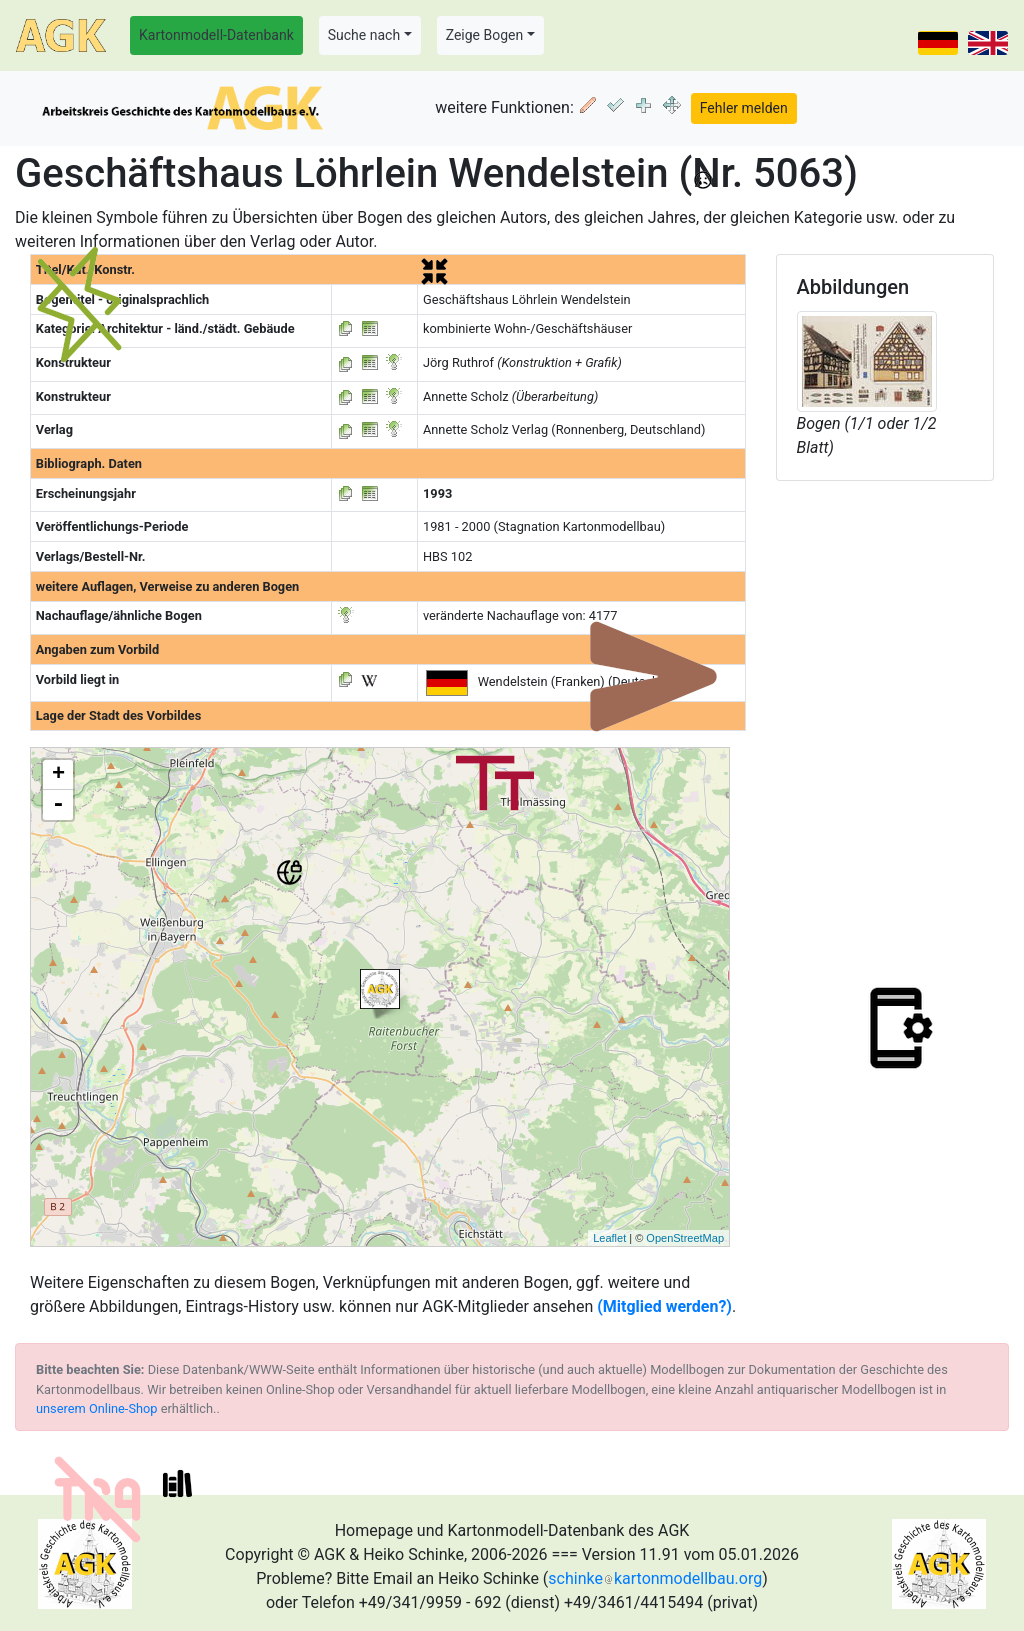 This screenshot has height=1631, width=1024. What do you see at coordinates (79, 304) in the screenshot?
I see `disable flash or lightning mode` at bounding box center [79, 304].